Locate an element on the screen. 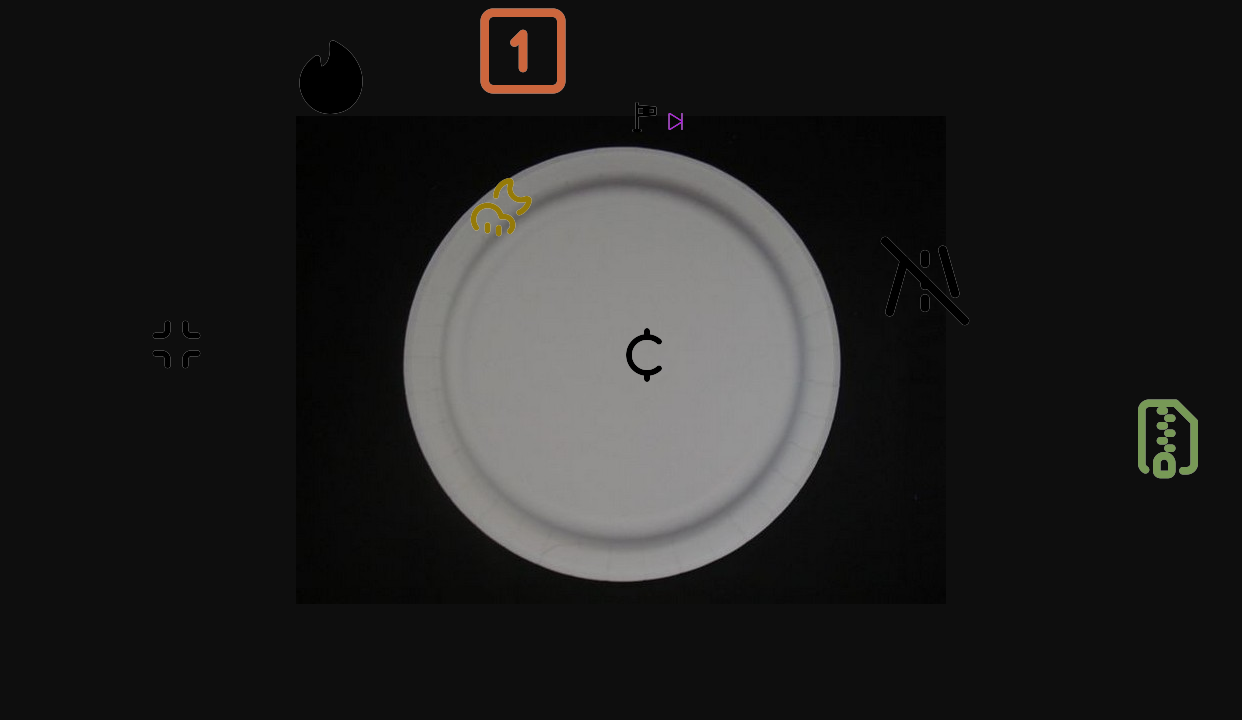  compressed or zipped file is located at coordinates (1168, 437).